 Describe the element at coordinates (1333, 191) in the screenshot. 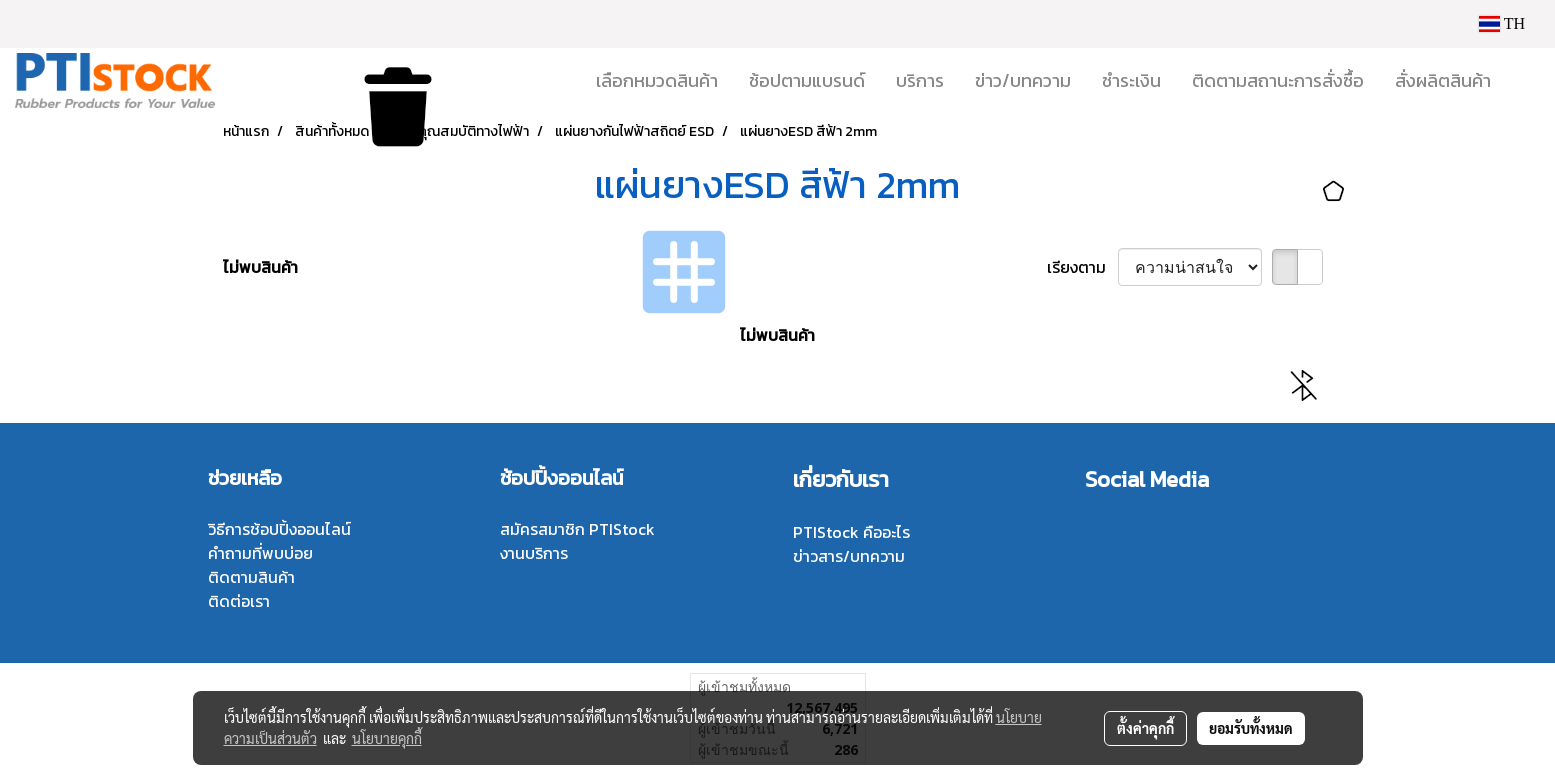

I see `pentagon shape indicator` at that location.